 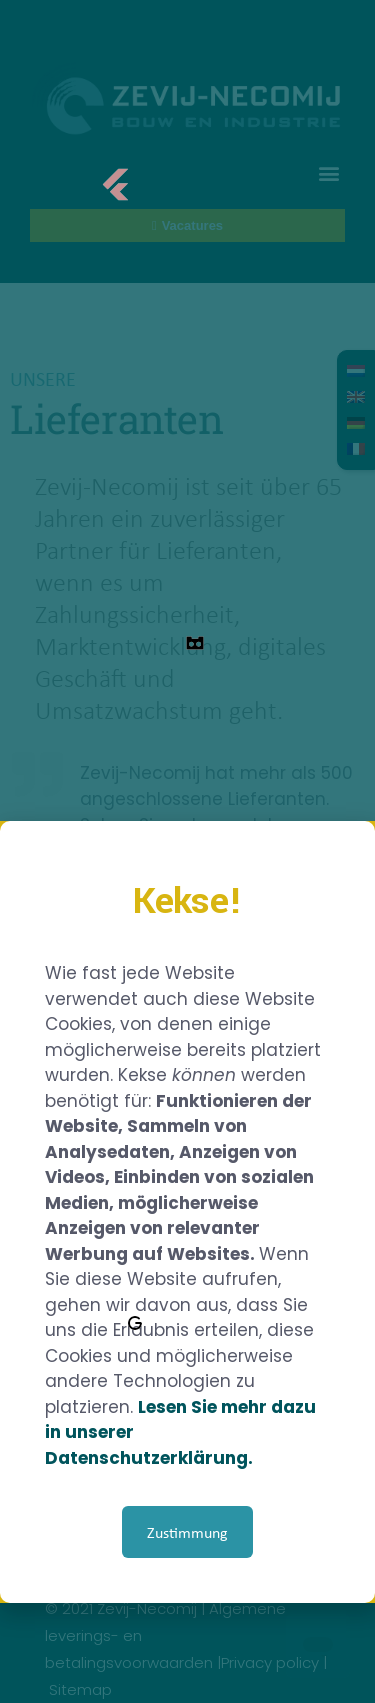 I want to click on indicates items starting with the letter G, so click(x=135, y=1323).